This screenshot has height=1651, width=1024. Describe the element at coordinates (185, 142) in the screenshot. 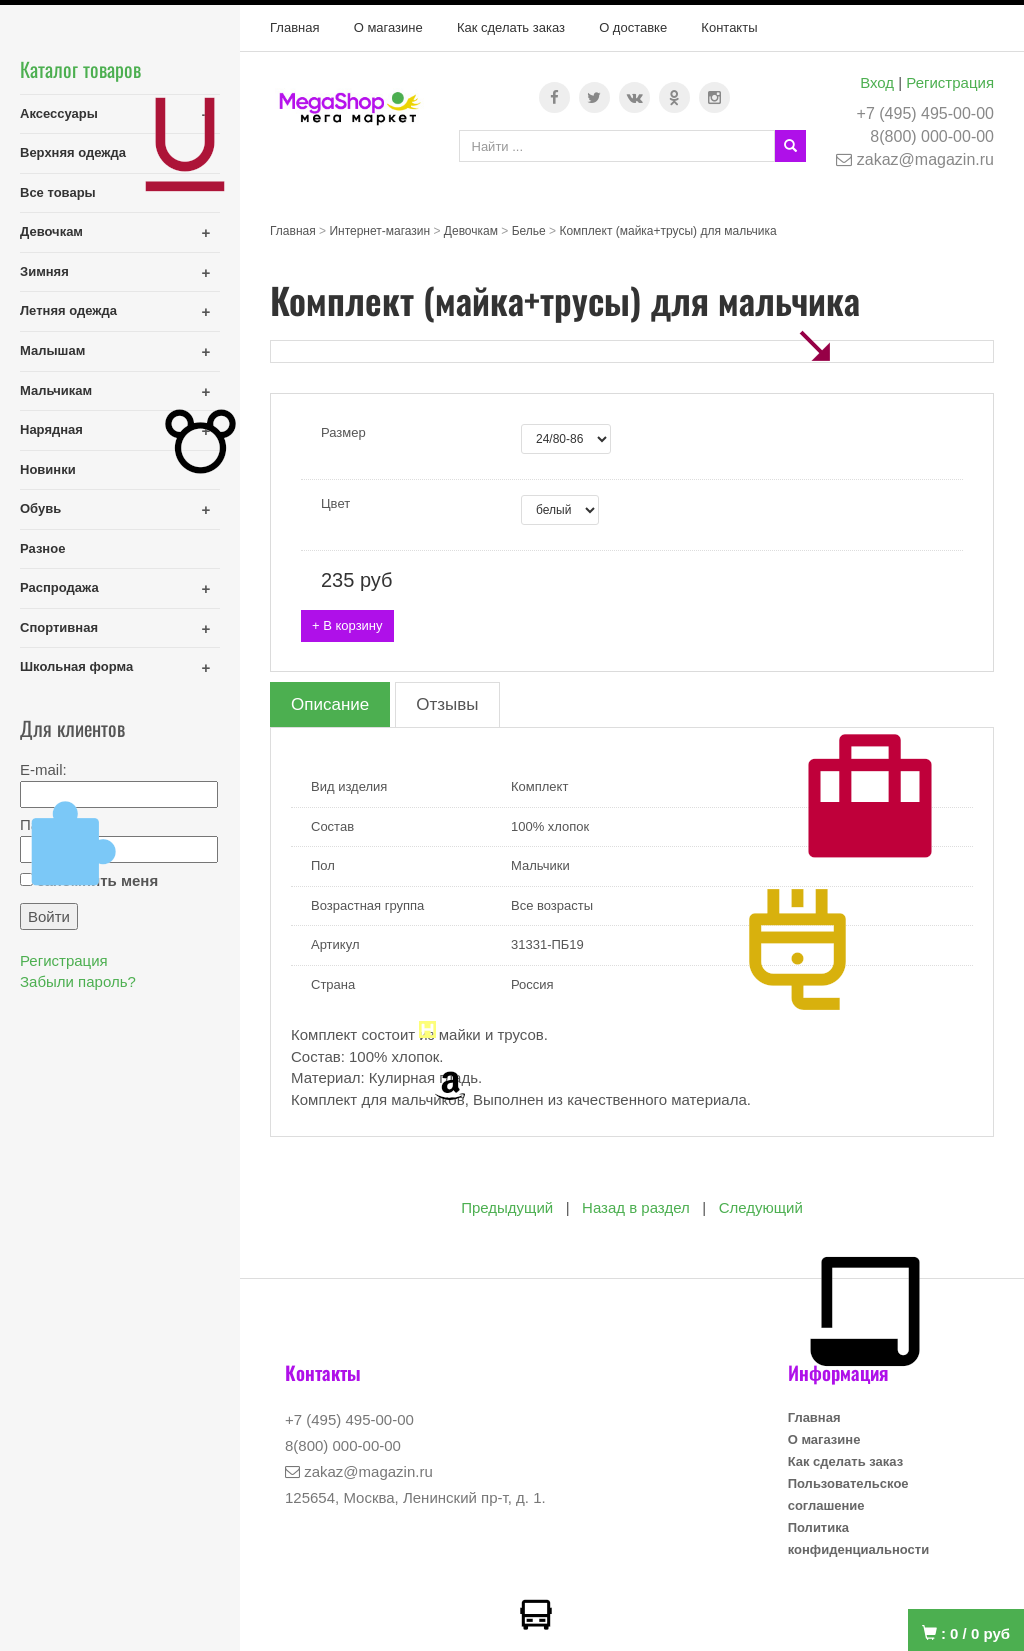

I see `apply underline formatting to selected text` at that location.